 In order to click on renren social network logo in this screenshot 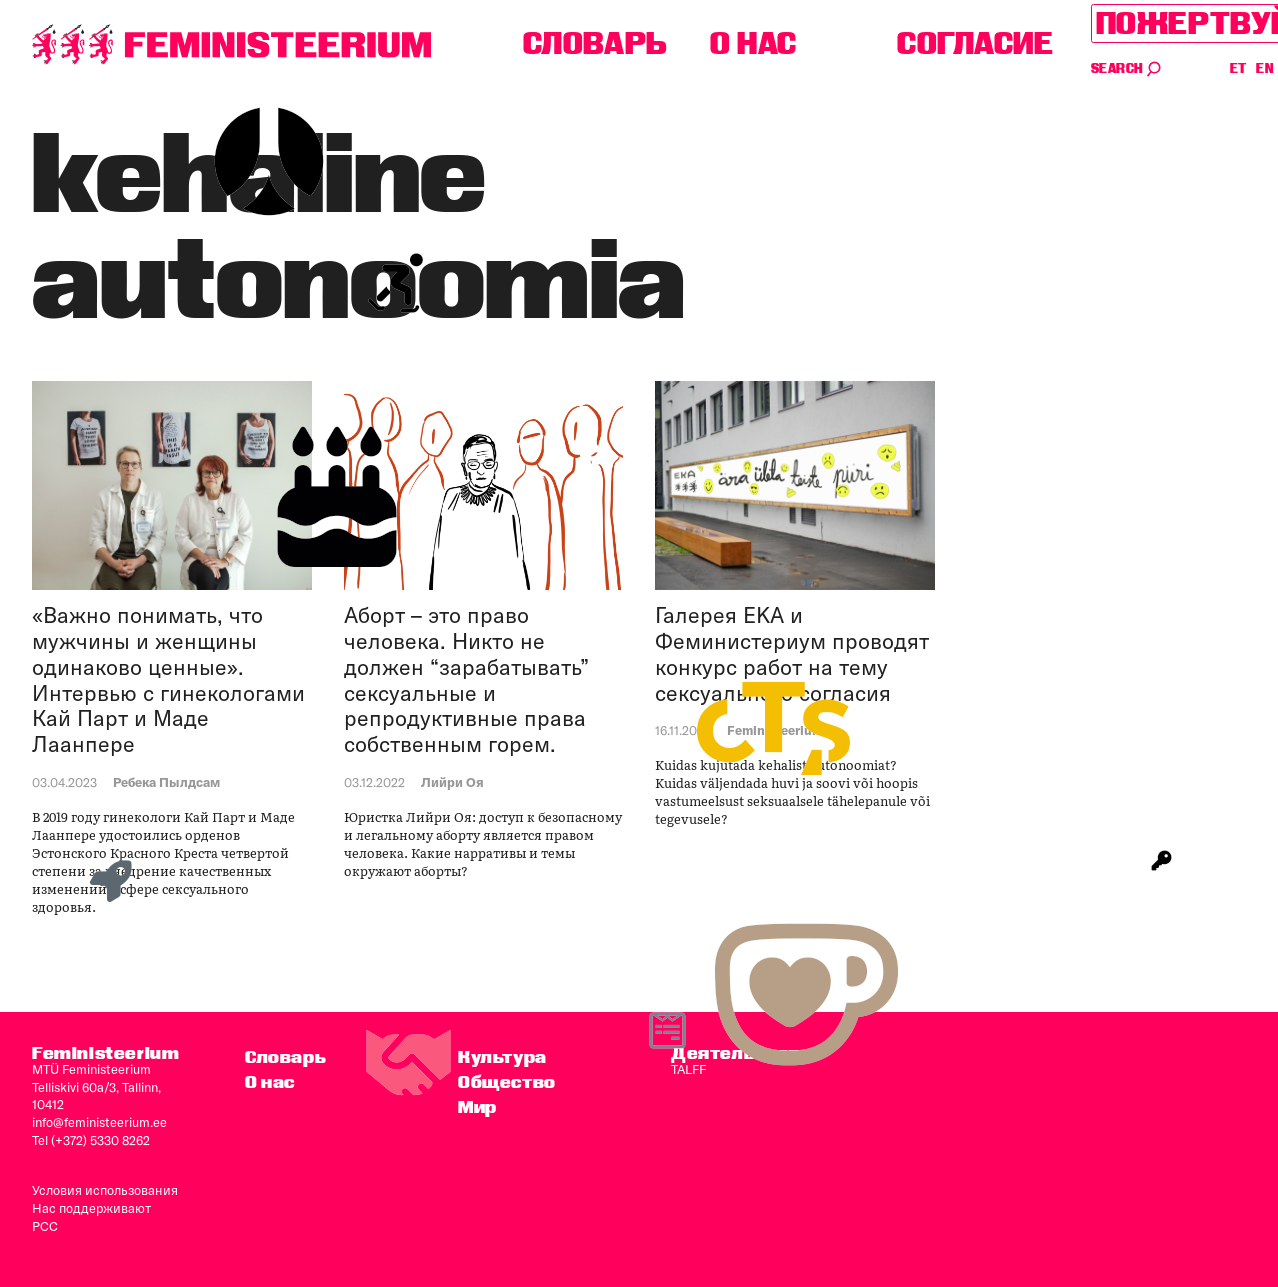, I will do `click(269, 161)`.